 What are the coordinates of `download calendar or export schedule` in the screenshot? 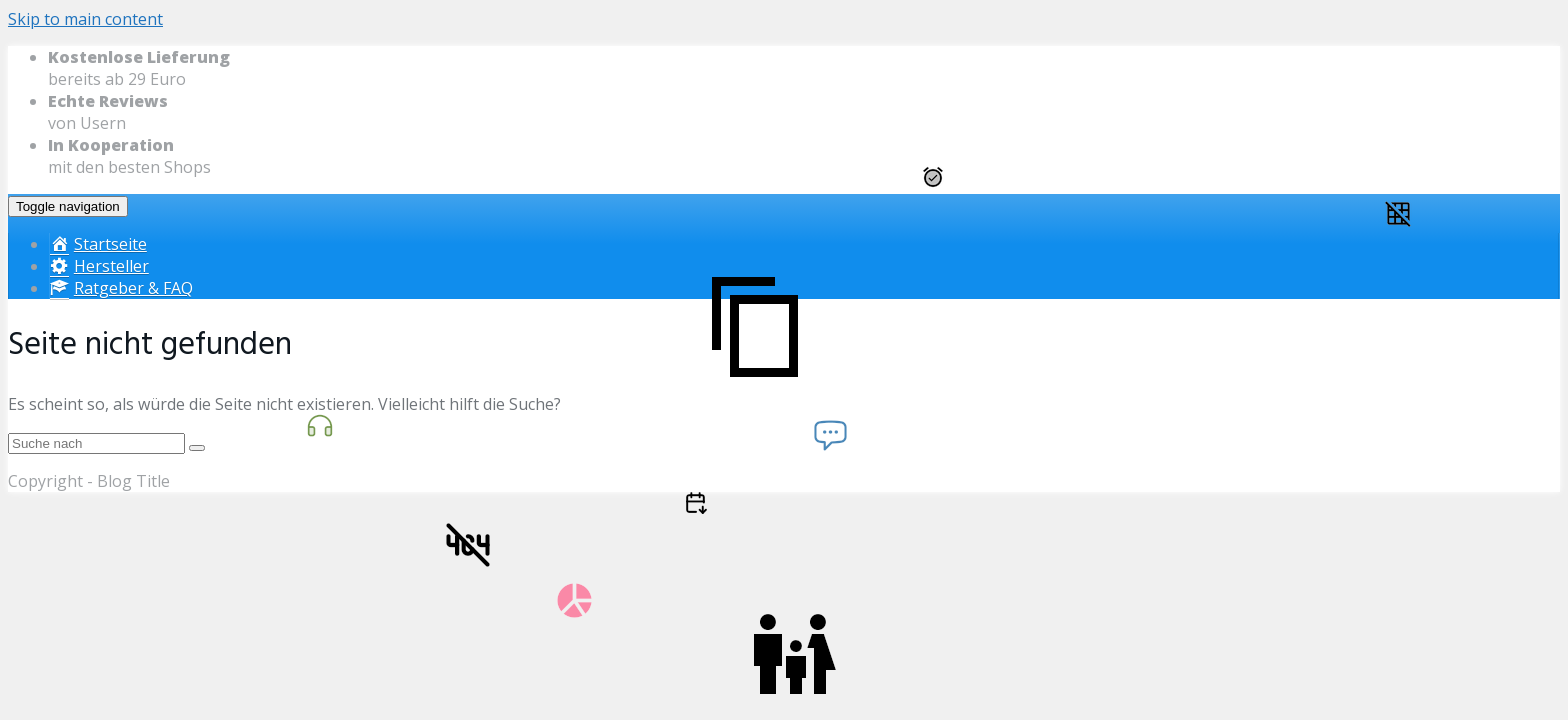 It's located at (695, 502).